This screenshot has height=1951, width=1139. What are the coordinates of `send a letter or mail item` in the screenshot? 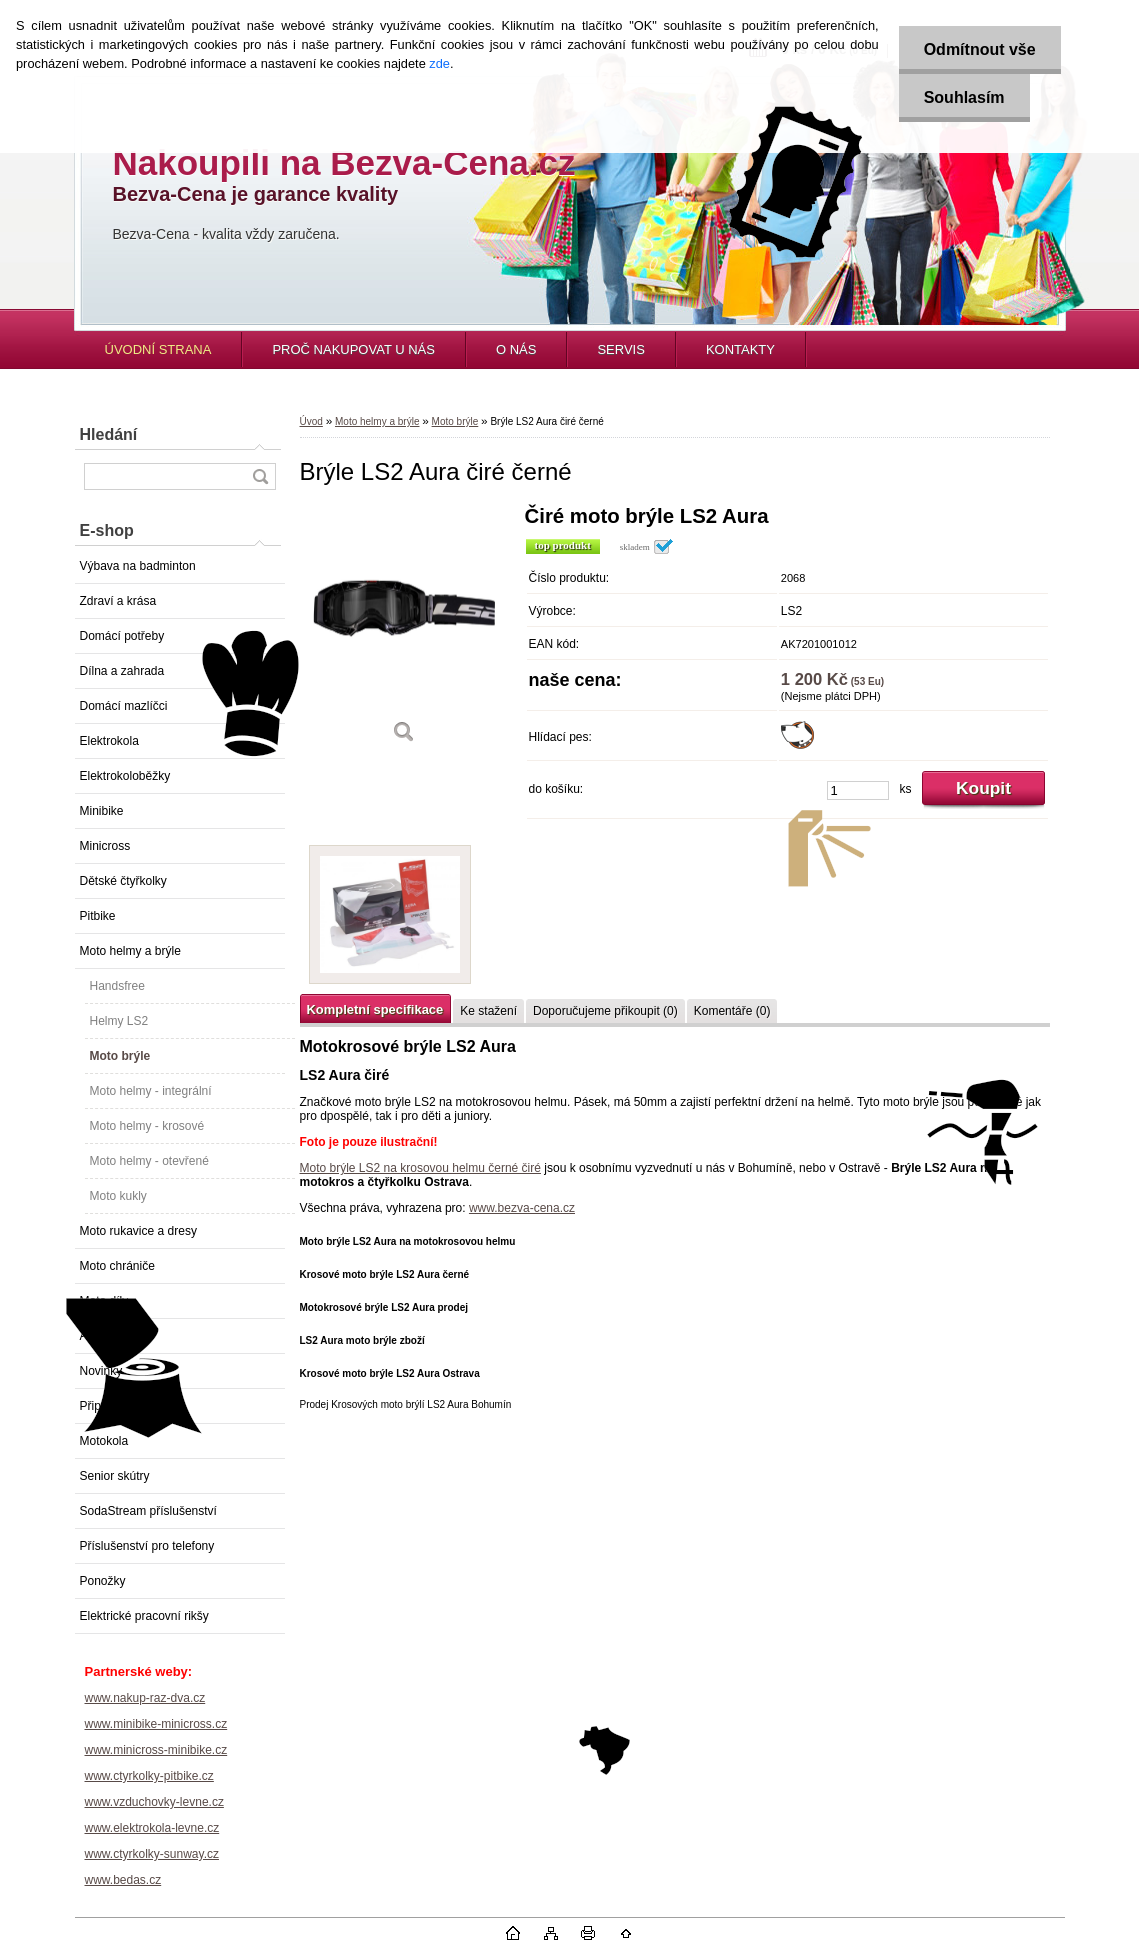 It's located at (794, 182).